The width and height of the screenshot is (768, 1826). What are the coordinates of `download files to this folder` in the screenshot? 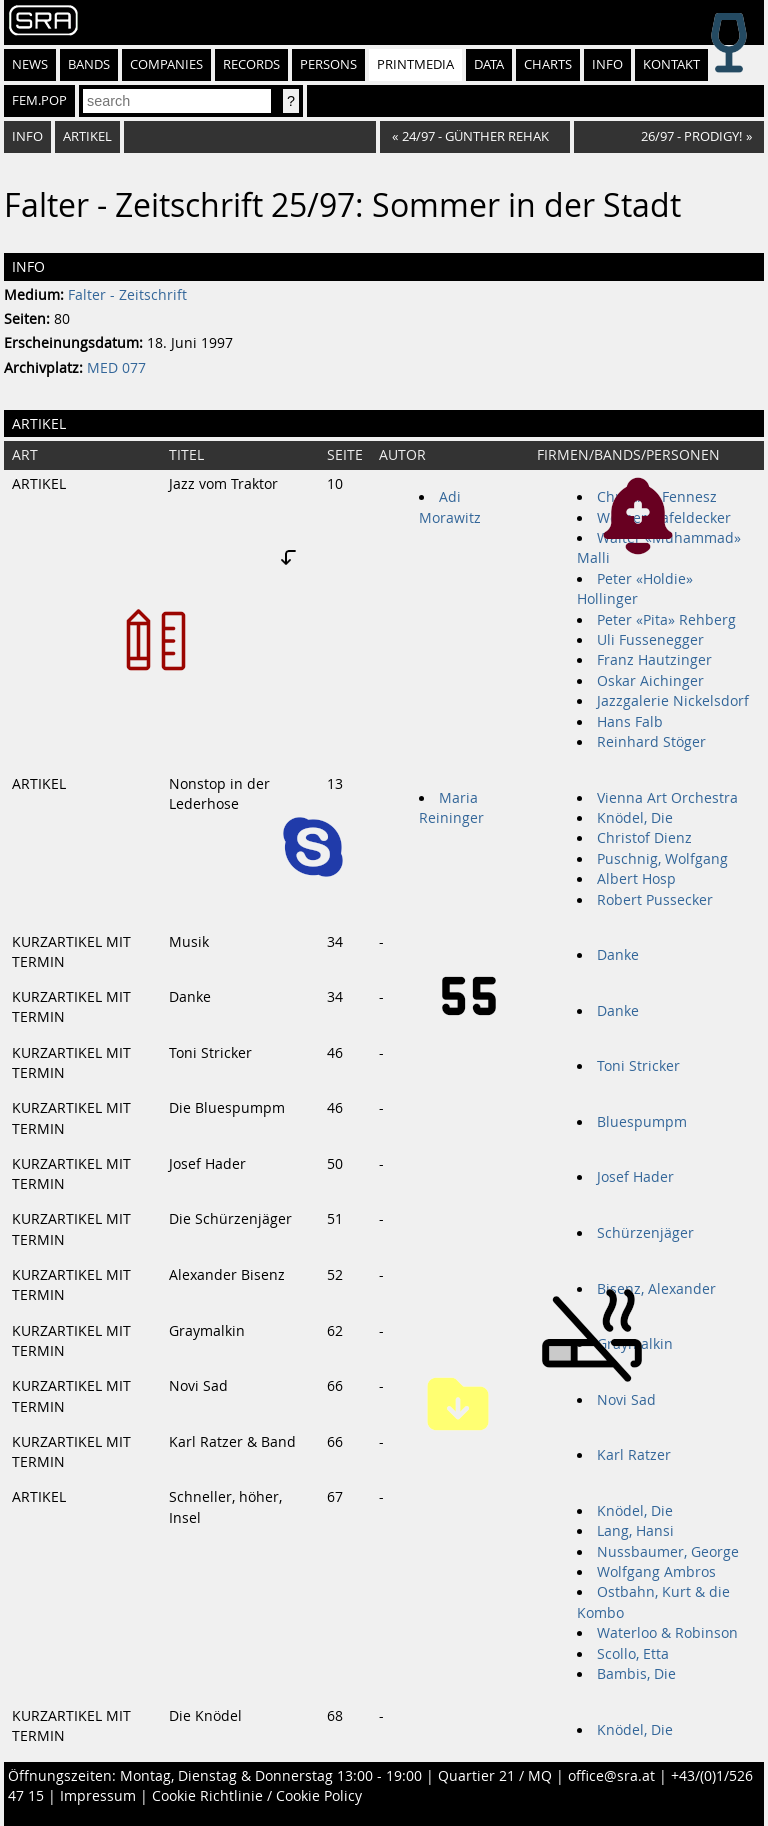 It's located at (458, 1404).